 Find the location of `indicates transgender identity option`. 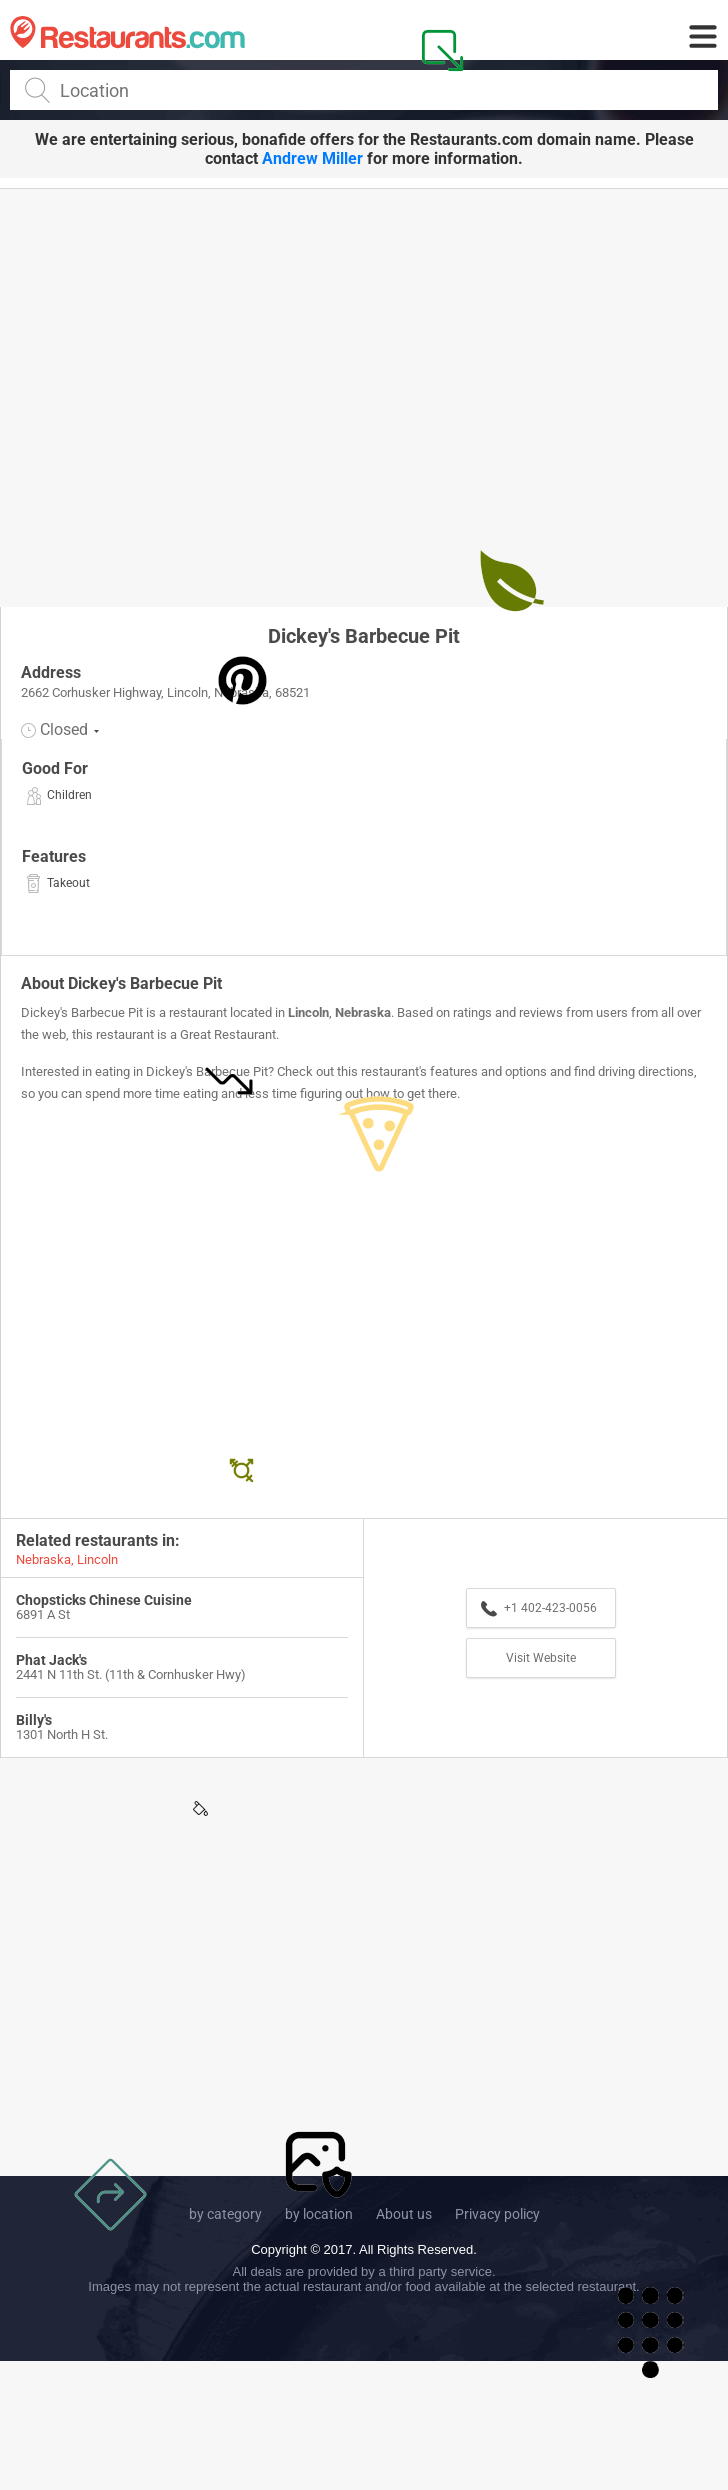

indicates transgender identity option is located at coordinates (241, 1470).